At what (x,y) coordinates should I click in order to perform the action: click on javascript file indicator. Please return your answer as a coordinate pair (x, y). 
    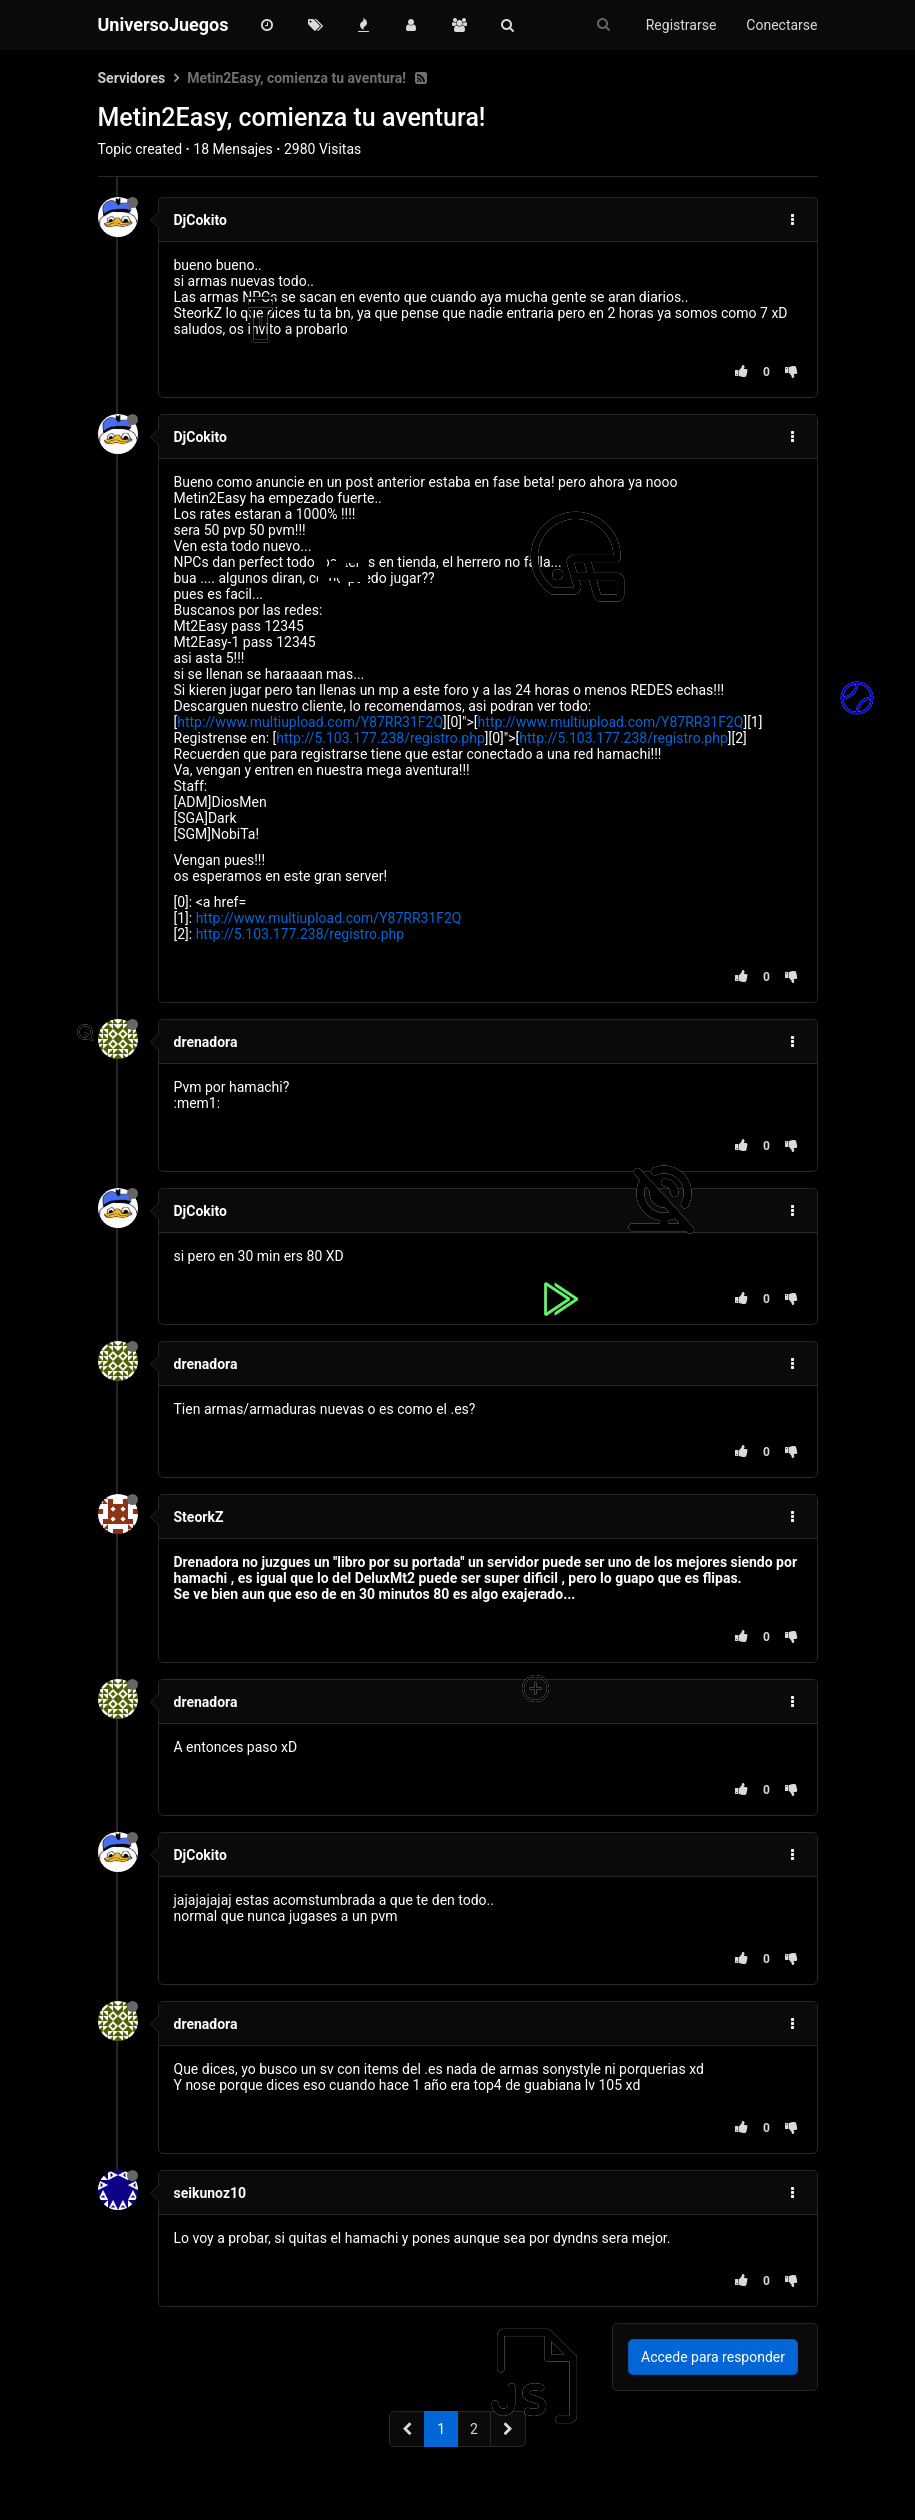
    Looking at the image, I should click on (537, 2376).